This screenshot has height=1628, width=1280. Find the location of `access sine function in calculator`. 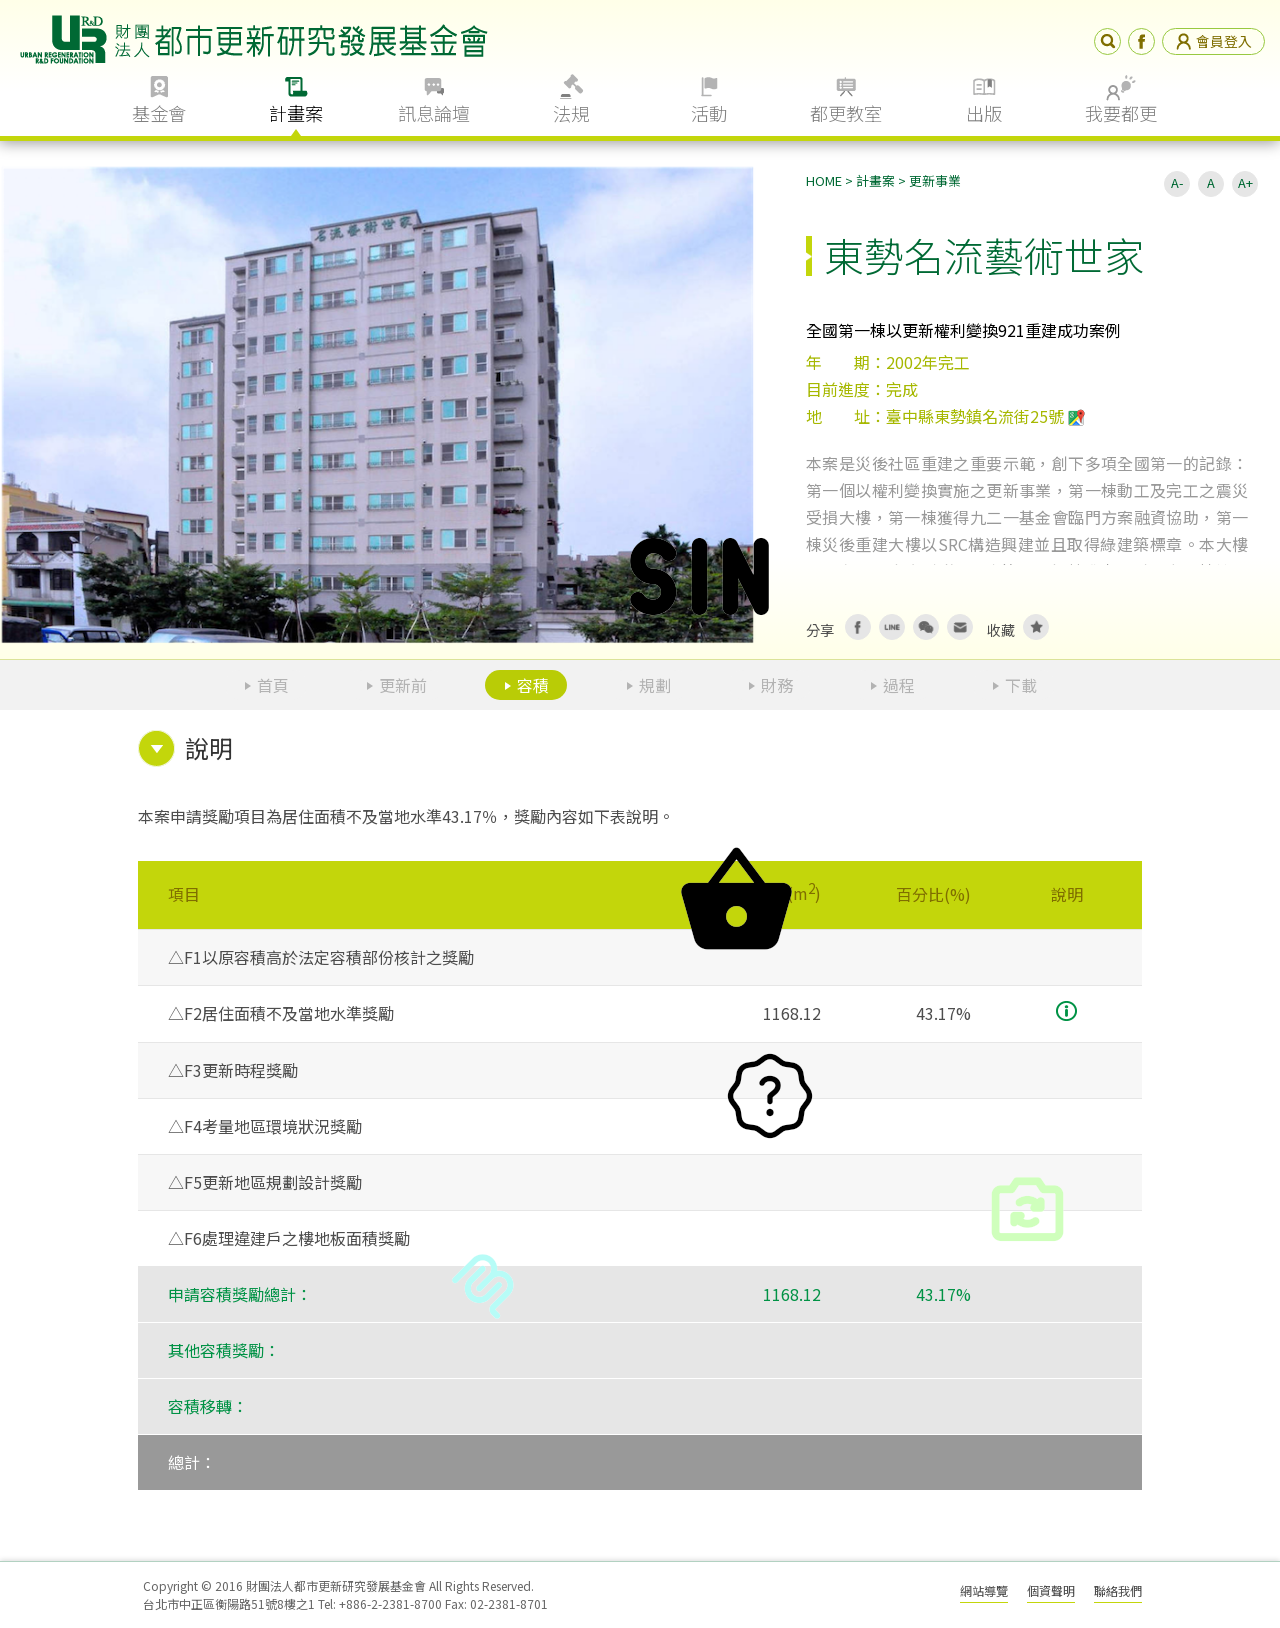

access sine function in calculator is located at coordinates (699, 576).